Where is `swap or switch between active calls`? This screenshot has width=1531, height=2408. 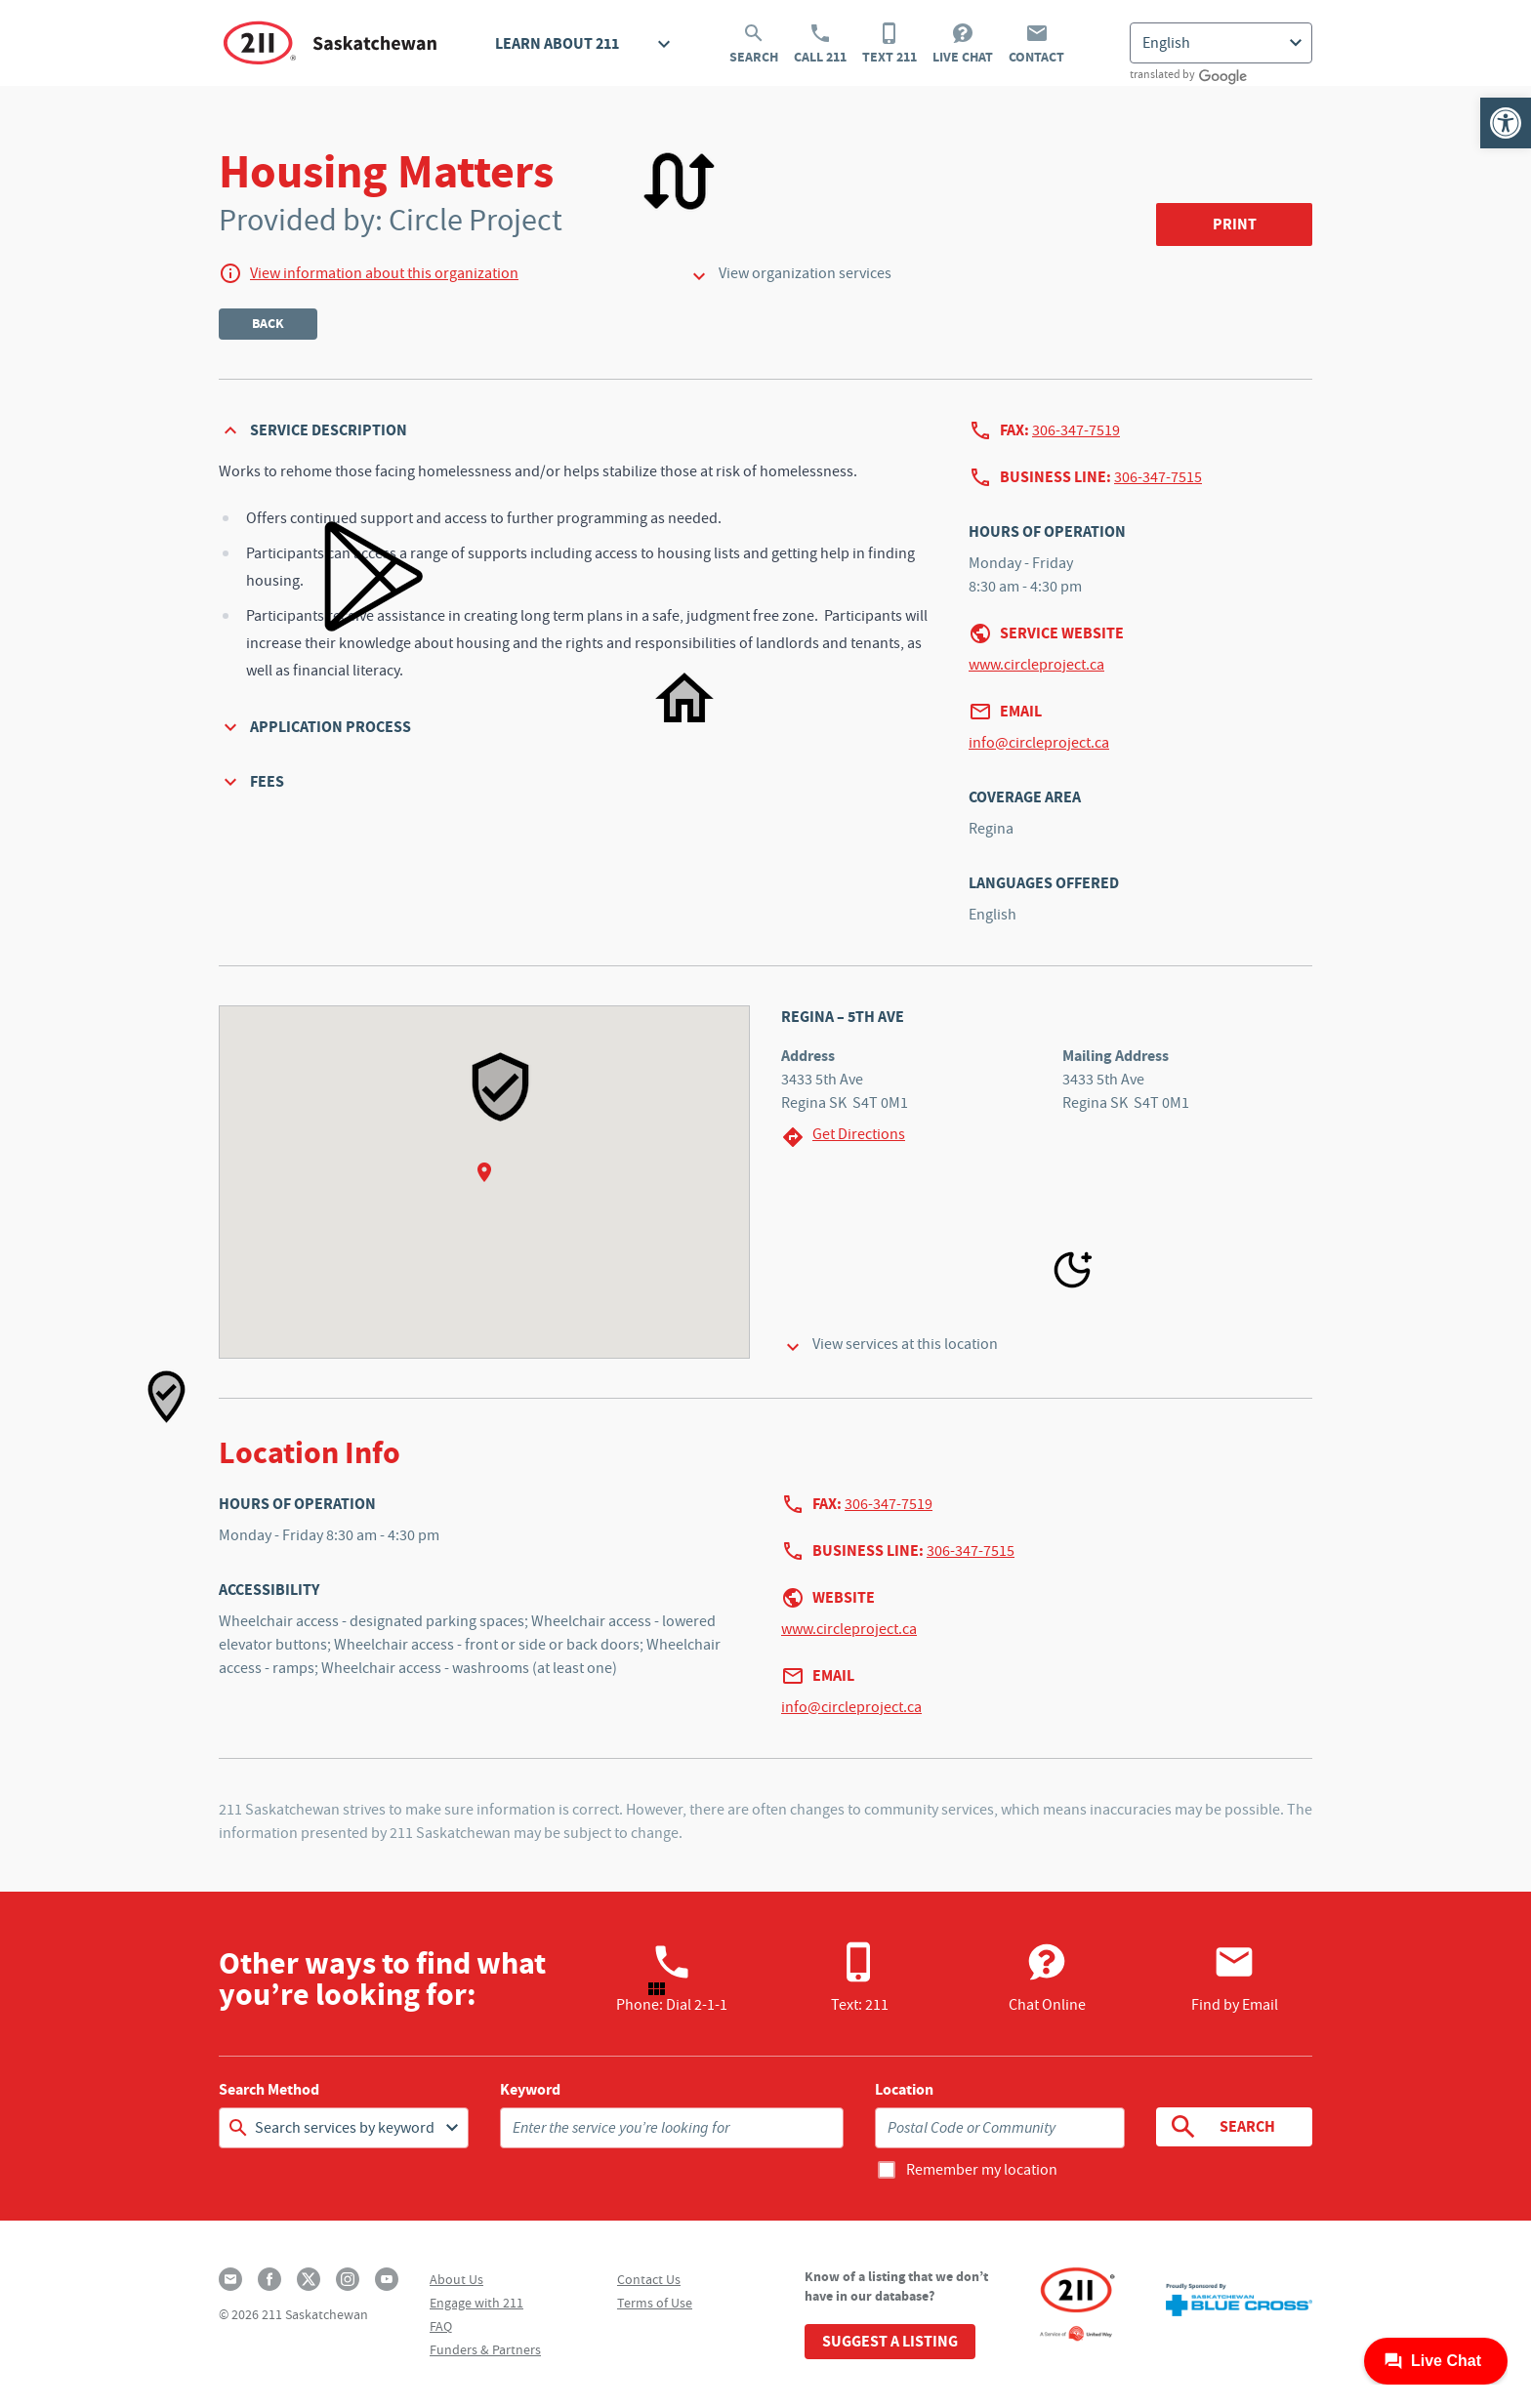 swap or switch between active calls is located at coordinates (679, 183).